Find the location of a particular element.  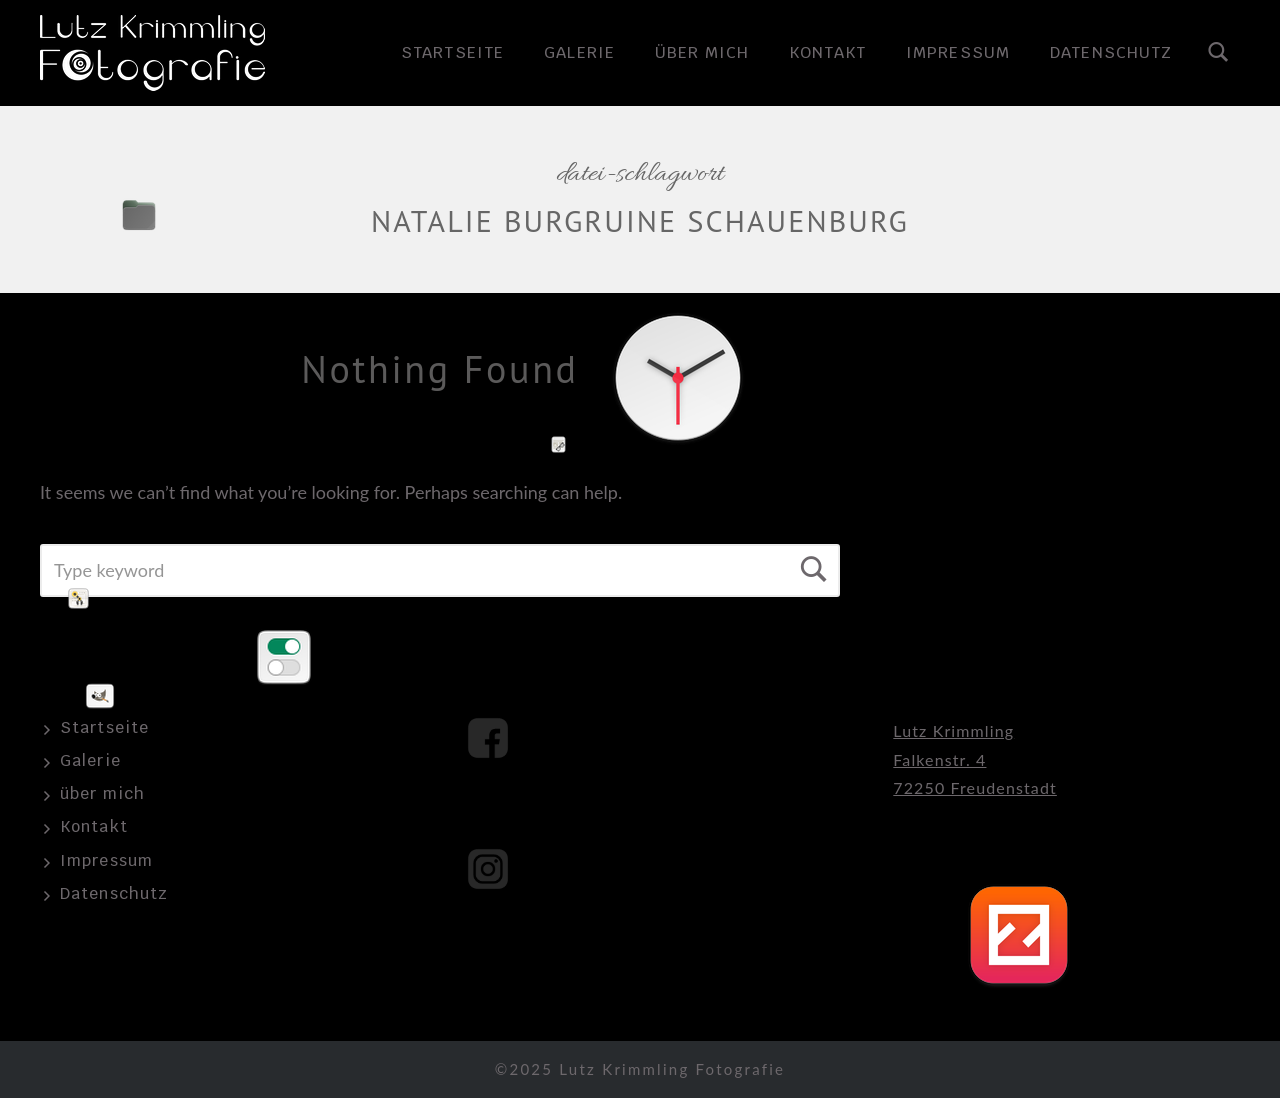

open Zrythm digital audio workstation is located at coordinates (1019, 935).